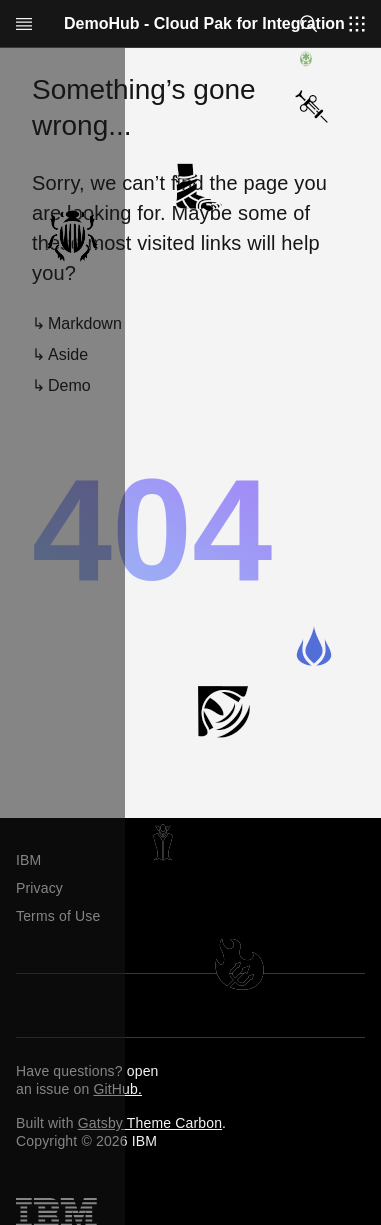  I want to click on indicates foot injury or bandaged condition, so click(198, 187).